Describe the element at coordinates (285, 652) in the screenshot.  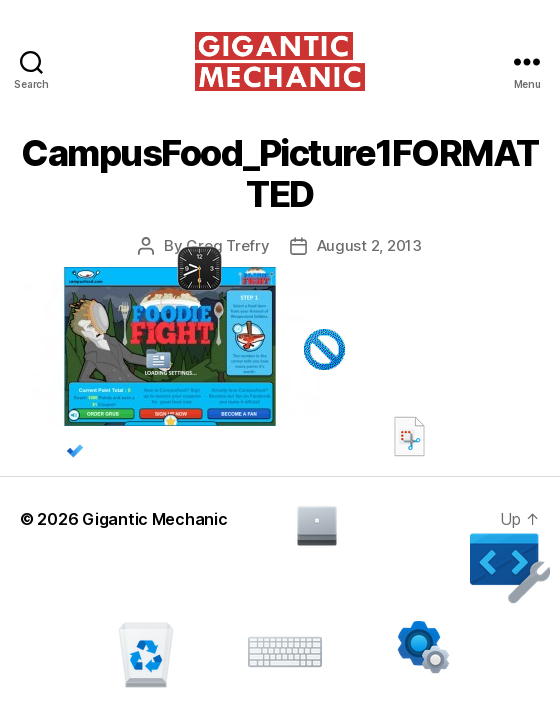
I see `access keyboard settings` at that location.